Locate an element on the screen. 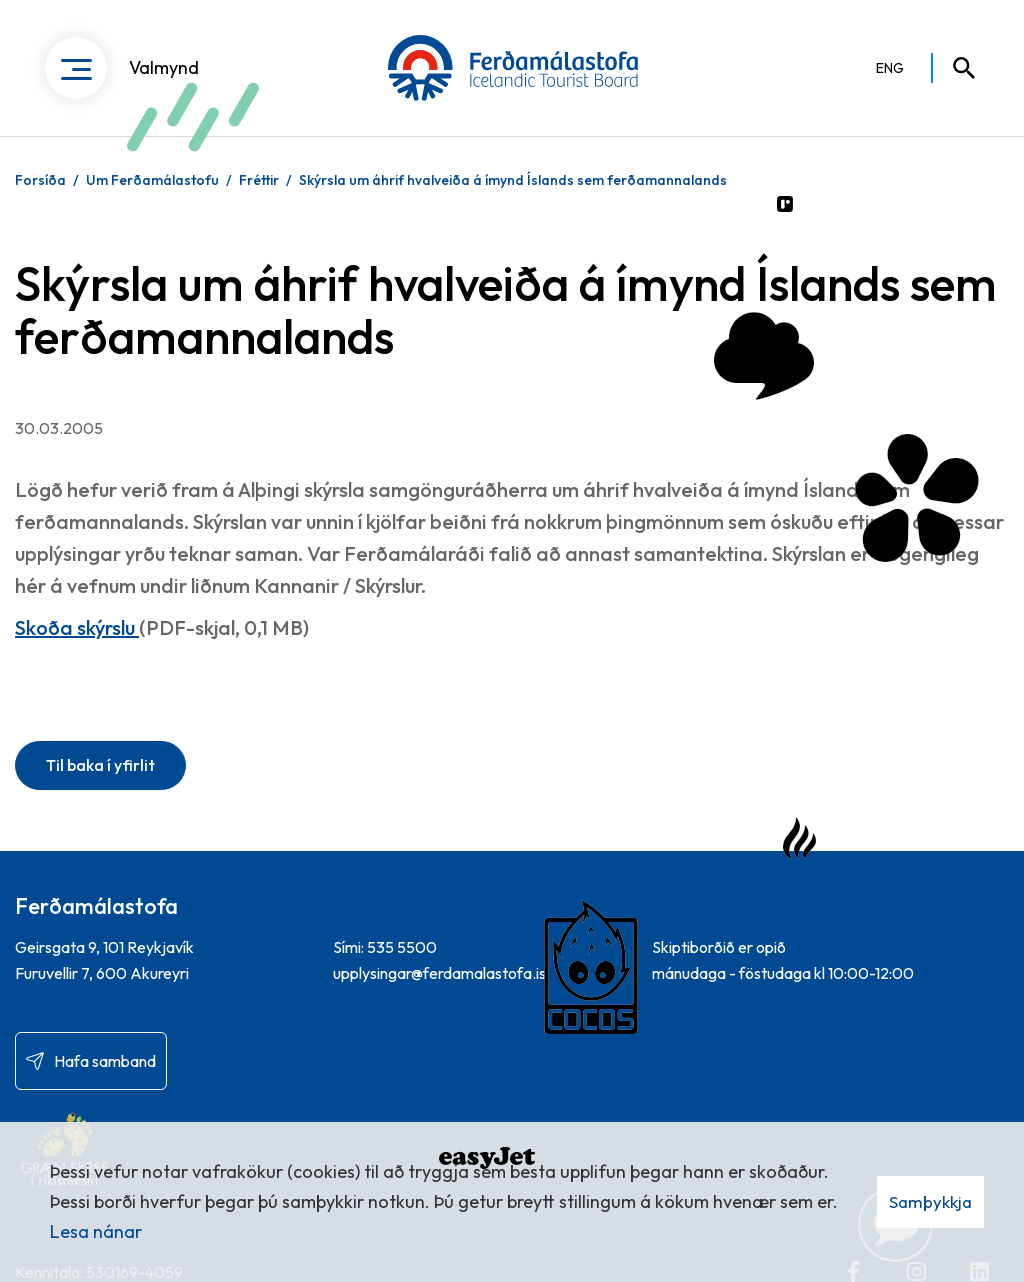  rescript programming language logo is located at coordinates (785, 204).